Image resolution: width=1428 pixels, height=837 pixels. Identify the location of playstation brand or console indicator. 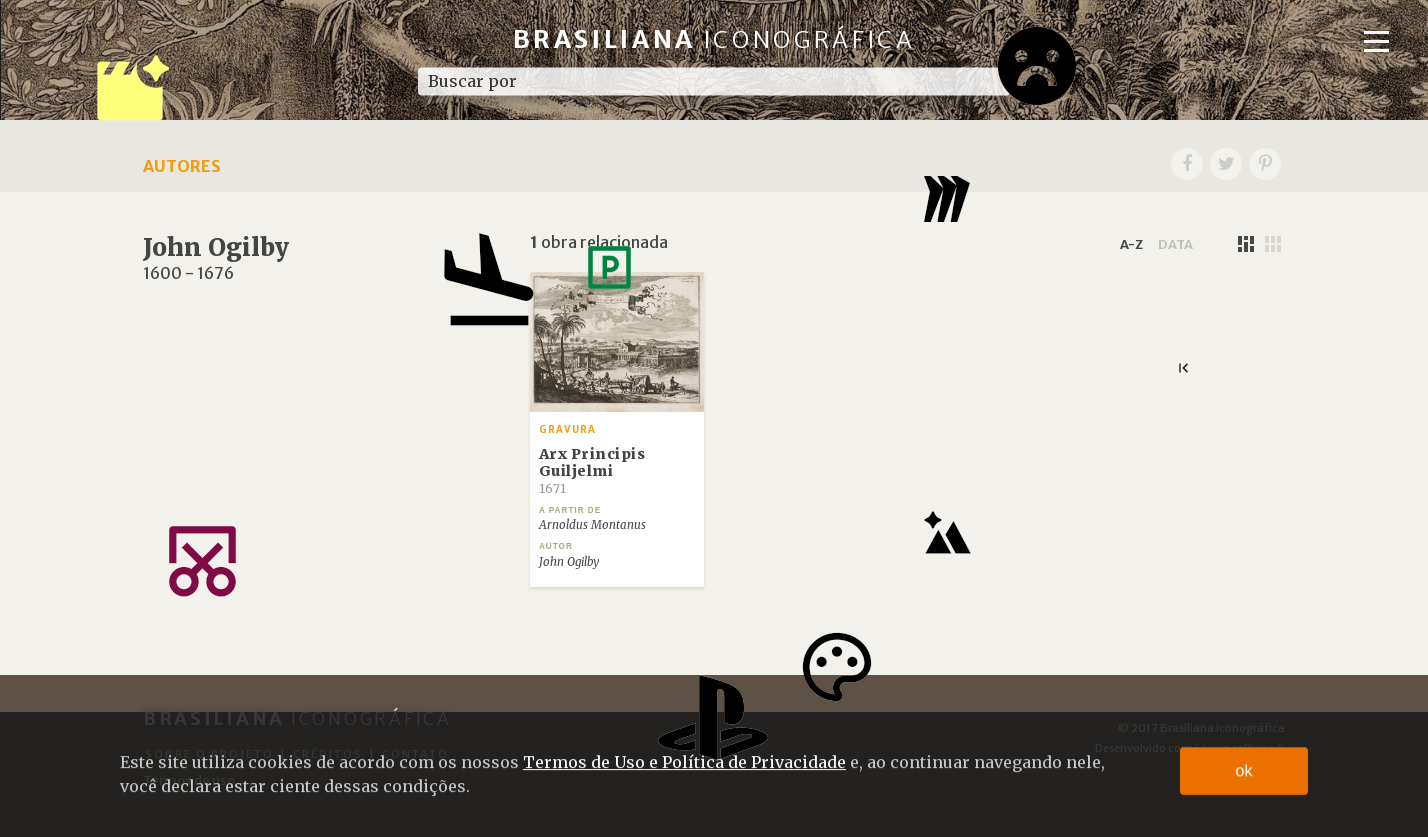
(713, 718).